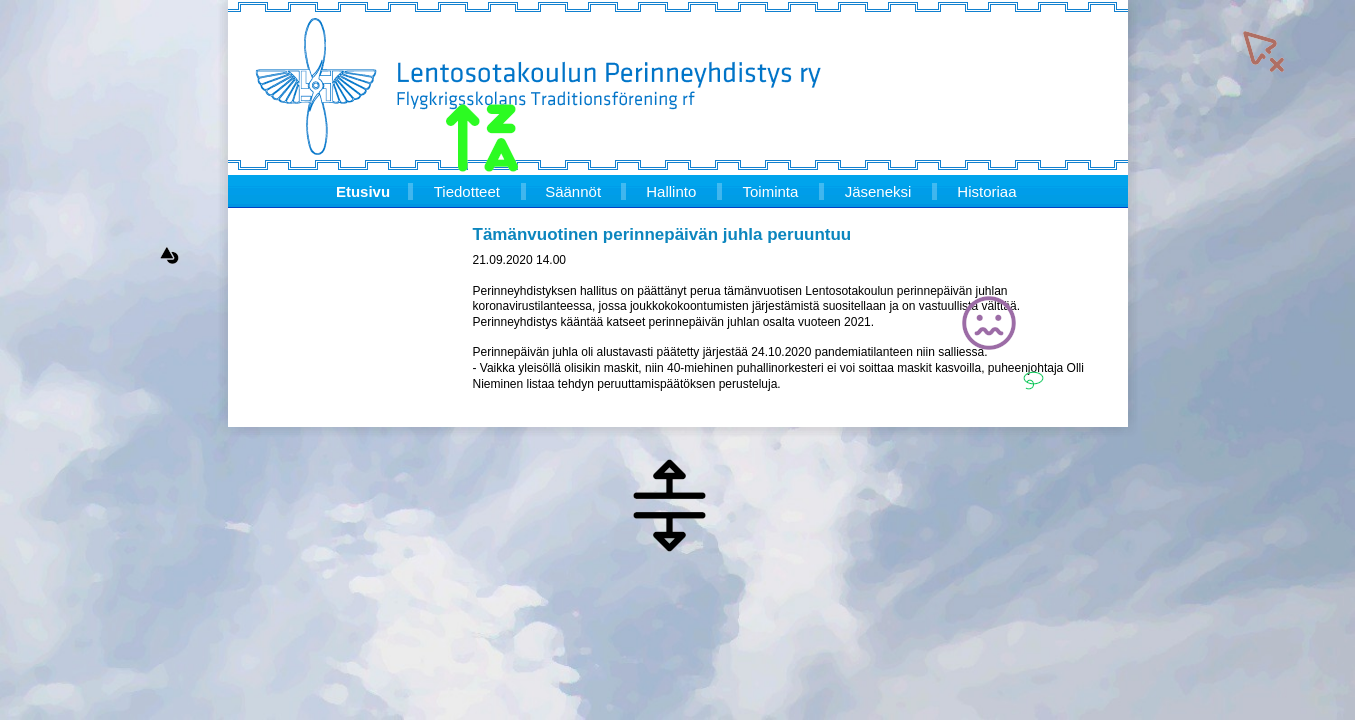  What do you see at coordinates (989, 323) in the screenshot?
I see `indicates a nervous or anxious status` at bounding box center [989, 323].